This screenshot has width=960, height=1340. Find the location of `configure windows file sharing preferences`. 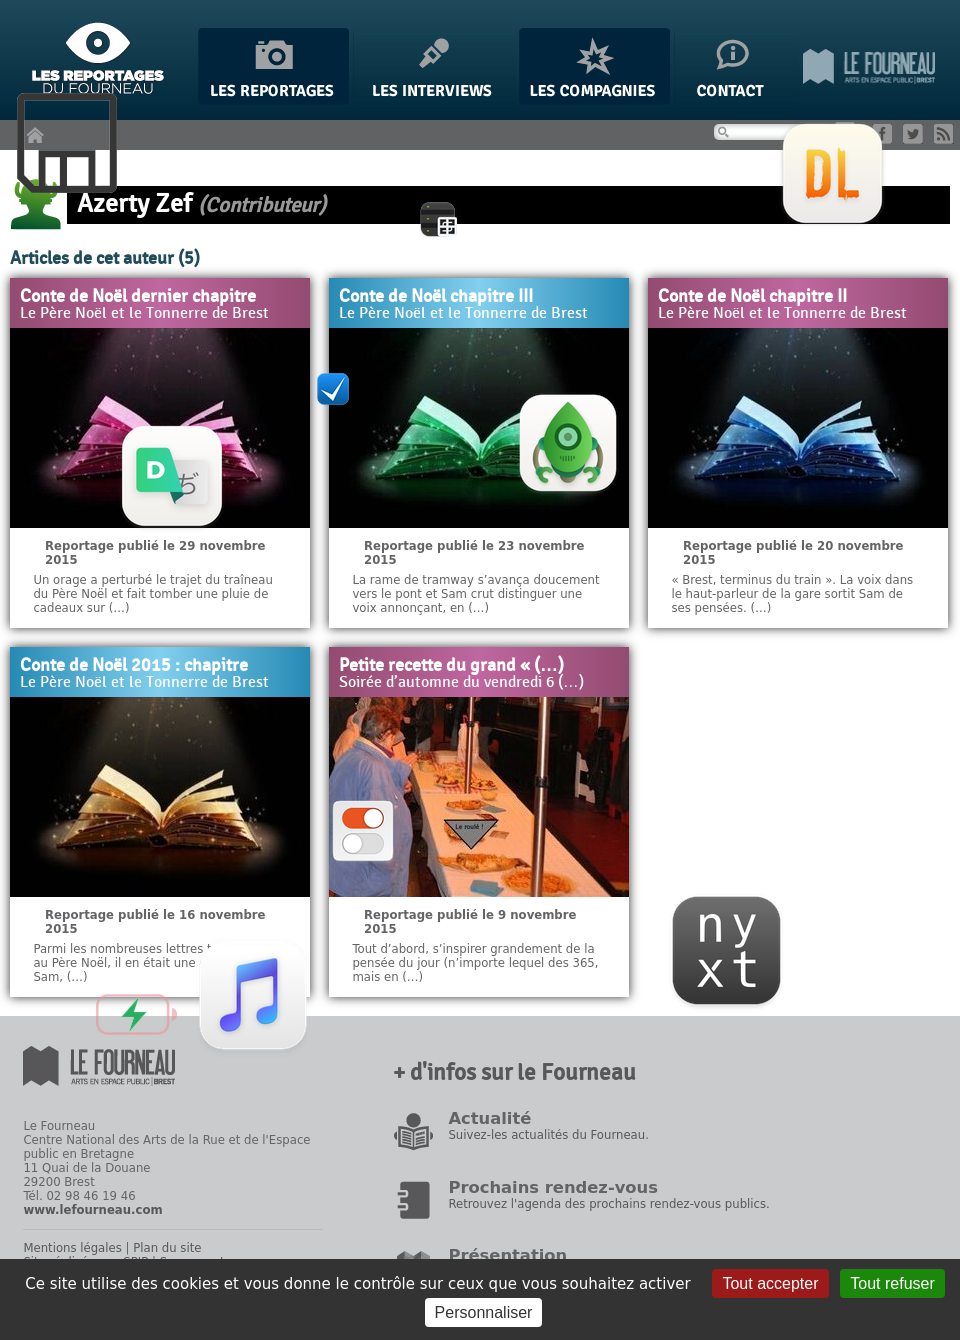

configure windows file sharing preferences is located at coordinates (438, 220).